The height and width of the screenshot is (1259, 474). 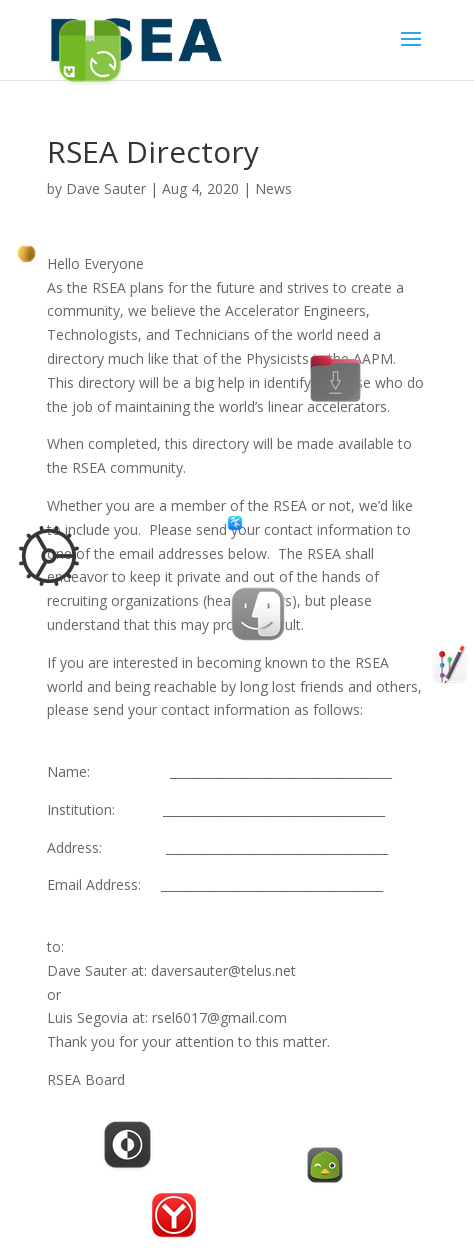 I want to click on open commit, a git commit message editor, so click(x=450, y=665).